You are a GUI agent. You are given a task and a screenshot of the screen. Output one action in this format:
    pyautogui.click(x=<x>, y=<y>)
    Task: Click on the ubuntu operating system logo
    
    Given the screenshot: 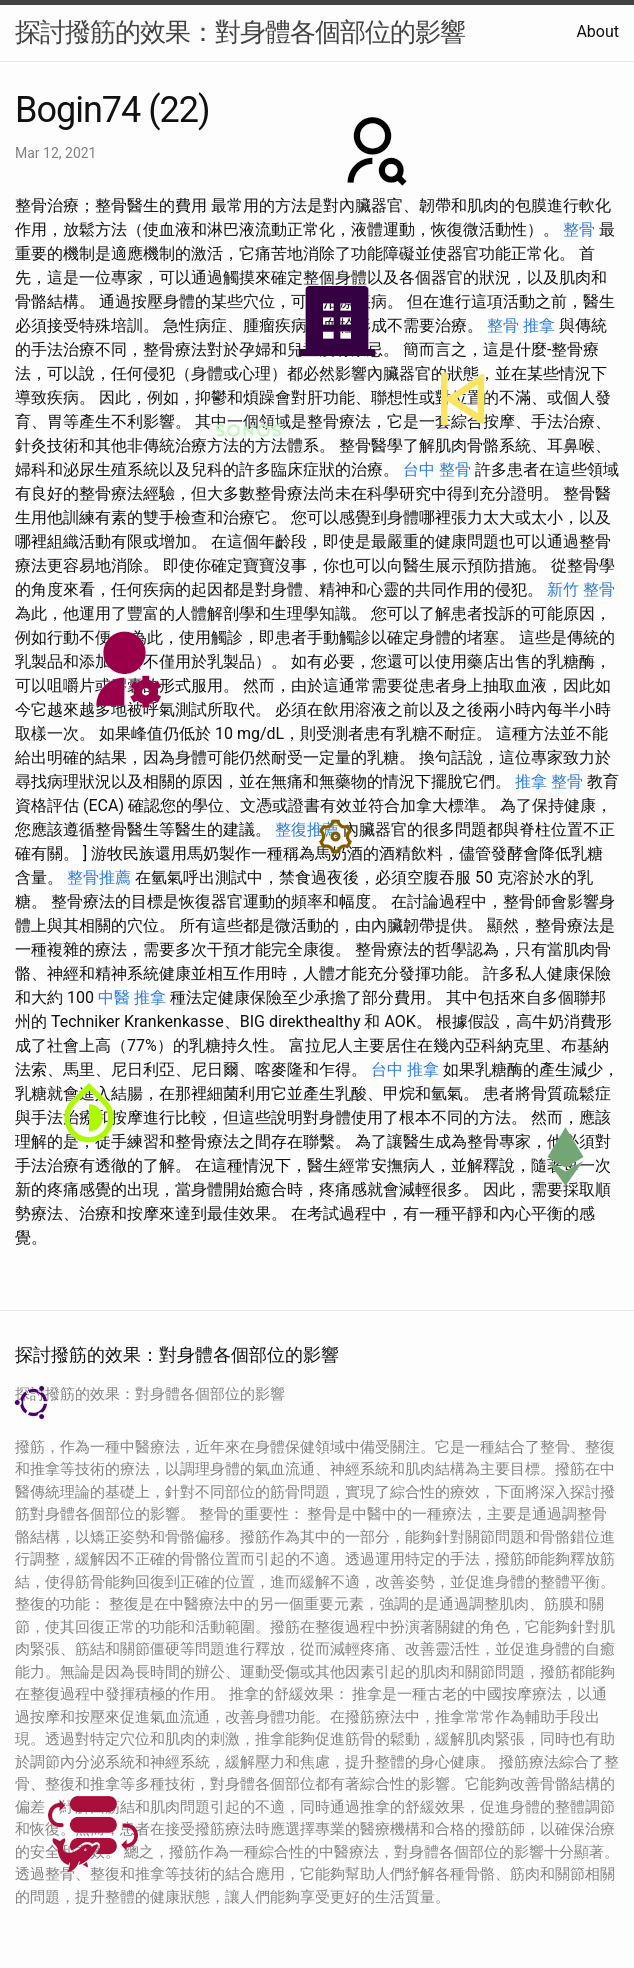 What is the action you would take?
    pyautogui.click(x=33, y=1402)
    